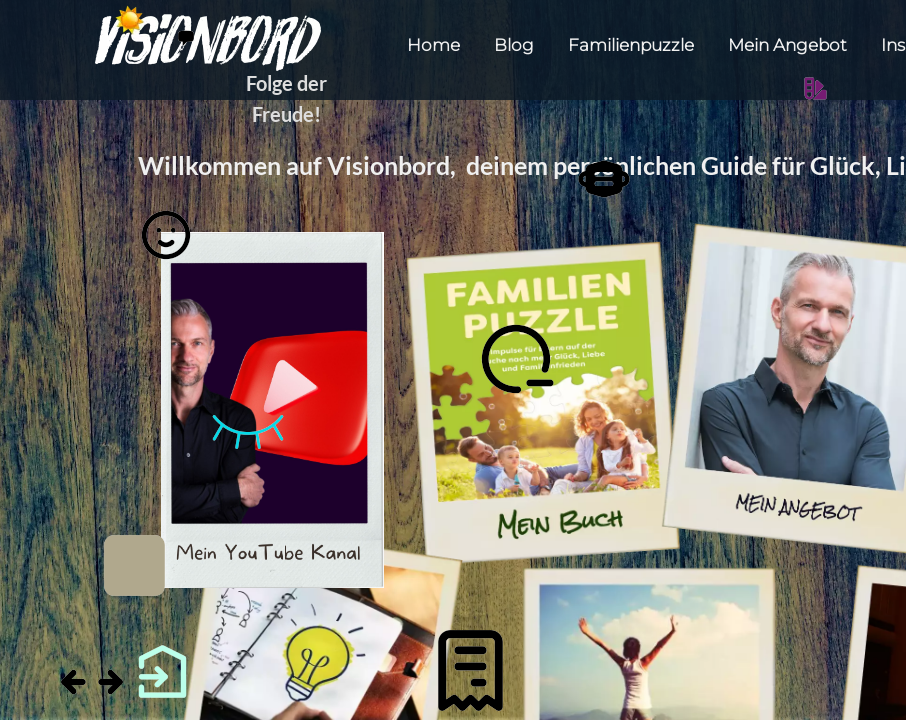 This screenshot has height=720, width=906. Describe the element at coordinates (92, 682) in the screenshot. I see `adjust horizontal position or spacing` at that location.